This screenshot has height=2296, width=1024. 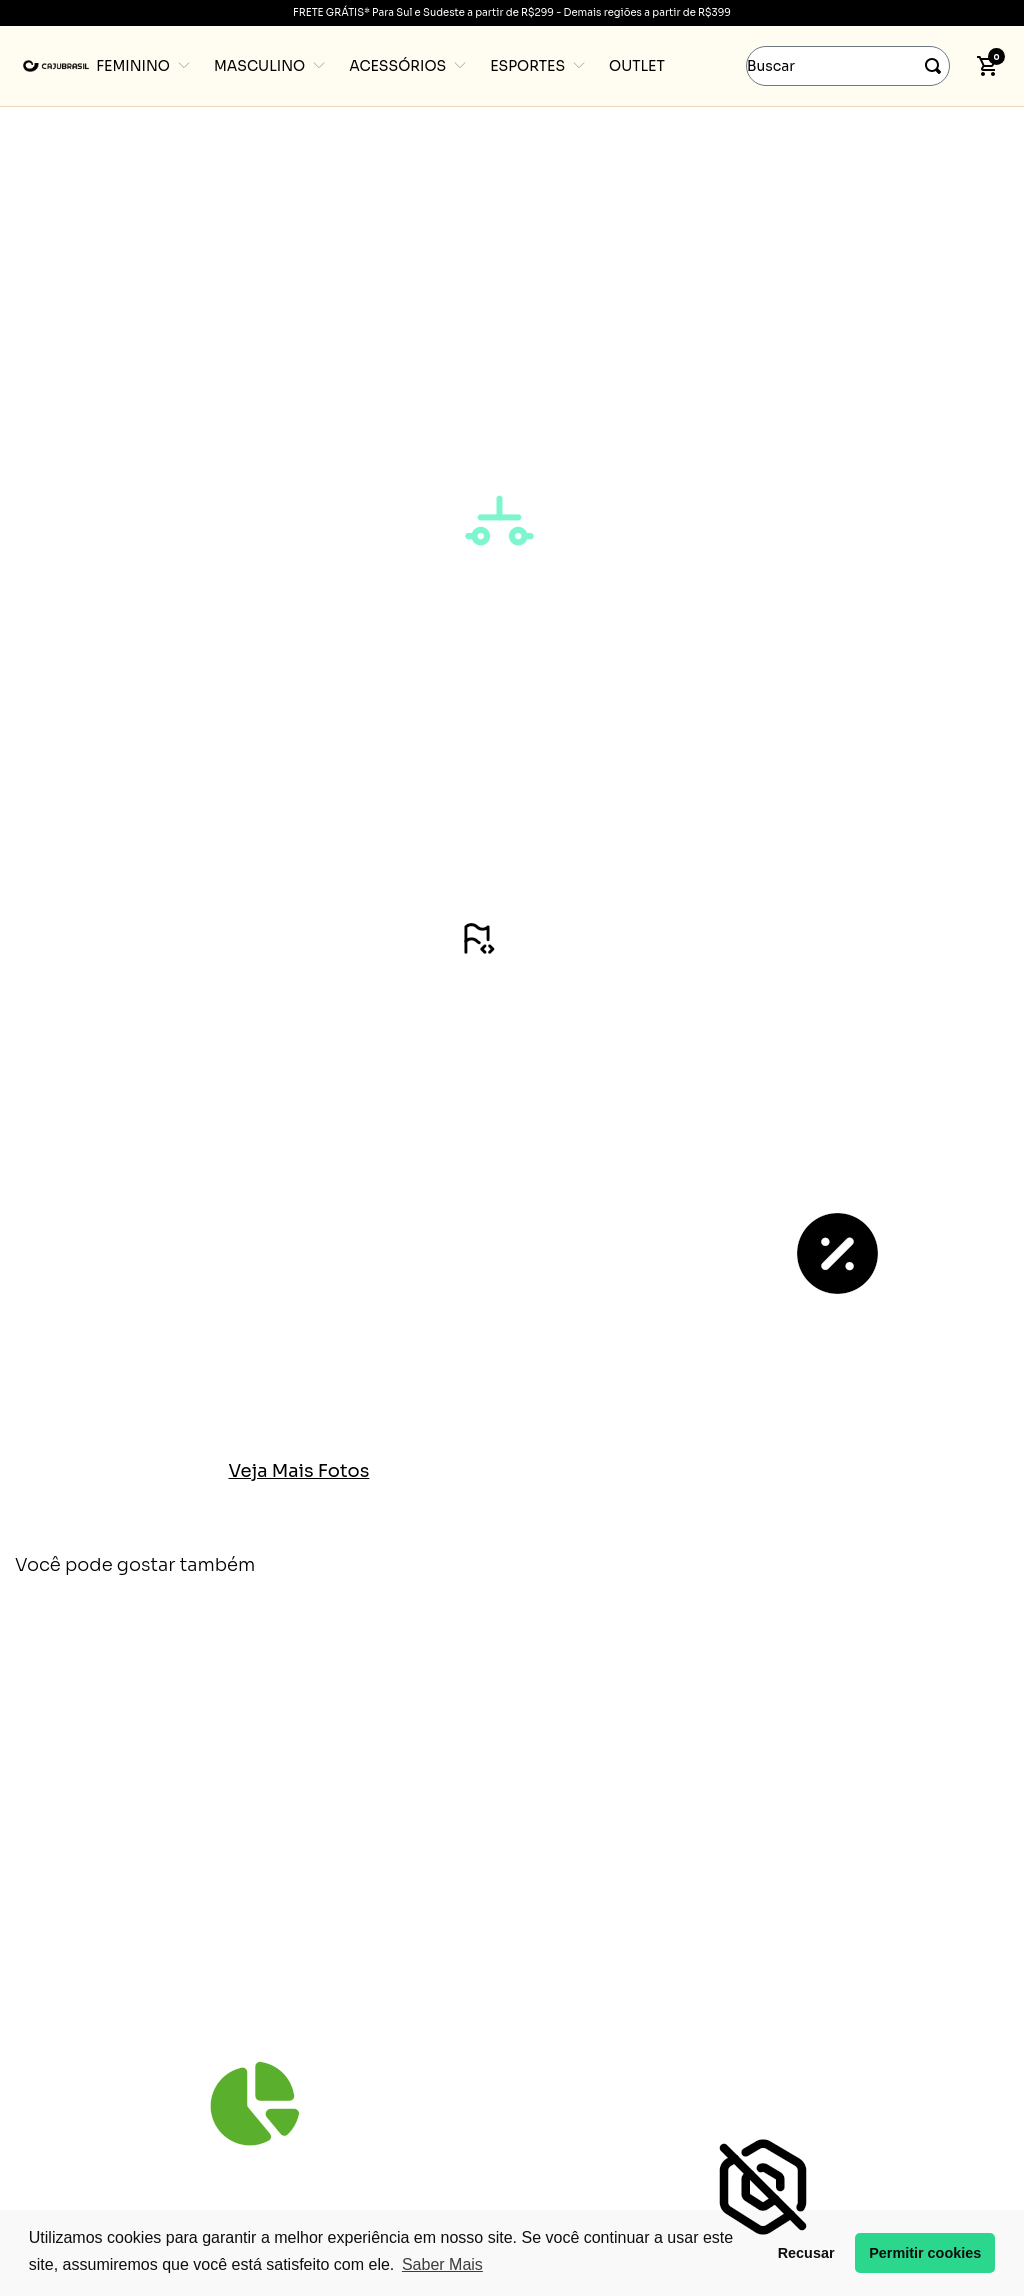 I want to click on view analytics or statistics breakdown, so click(x=252, y=2103).